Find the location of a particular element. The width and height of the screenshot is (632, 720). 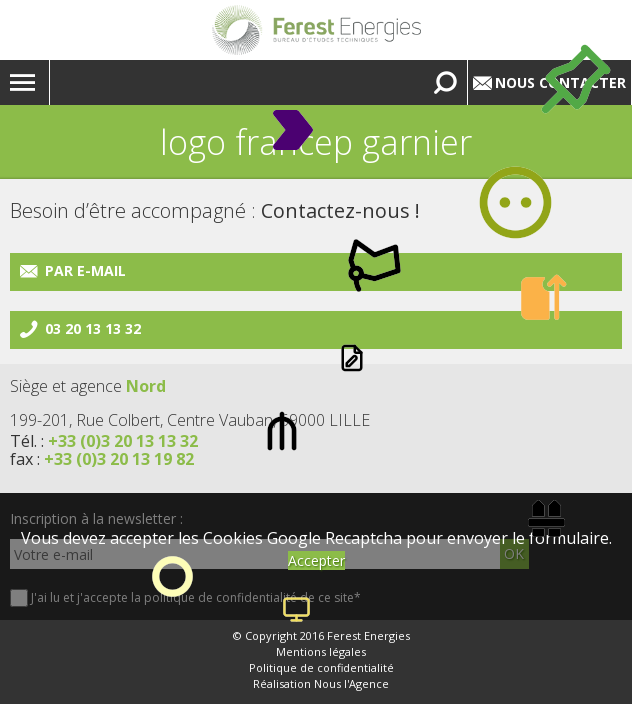

open more options menu is located at coordinates (515, 202).